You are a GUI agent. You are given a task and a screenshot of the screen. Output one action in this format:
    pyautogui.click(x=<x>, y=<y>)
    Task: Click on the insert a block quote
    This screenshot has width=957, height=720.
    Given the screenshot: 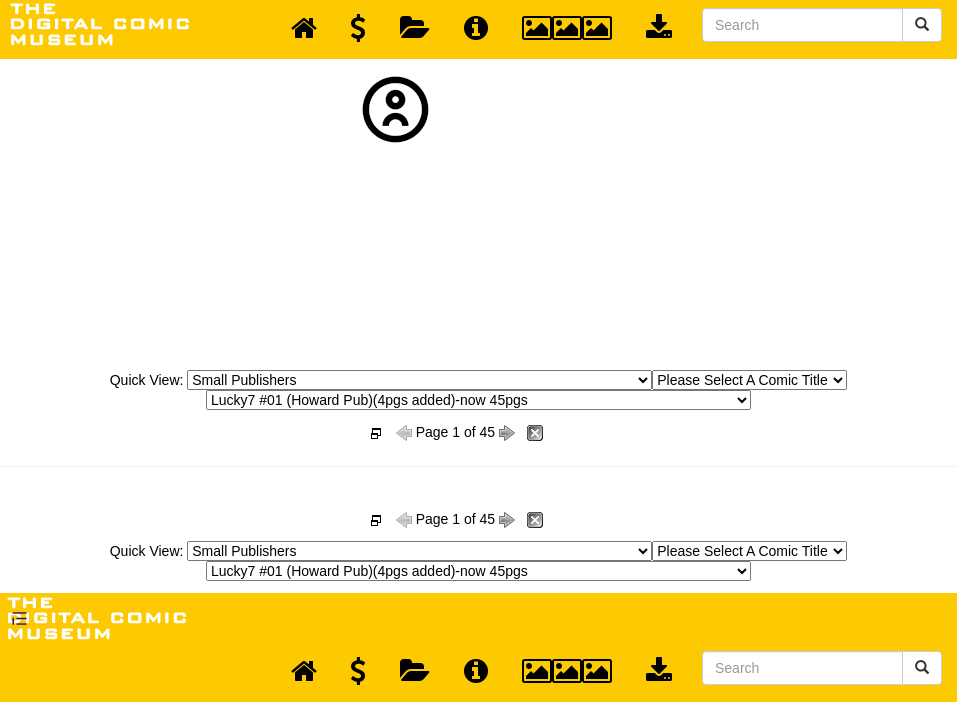 What is the action you would take?
    pyautogui.click(x=19, y=618)
    